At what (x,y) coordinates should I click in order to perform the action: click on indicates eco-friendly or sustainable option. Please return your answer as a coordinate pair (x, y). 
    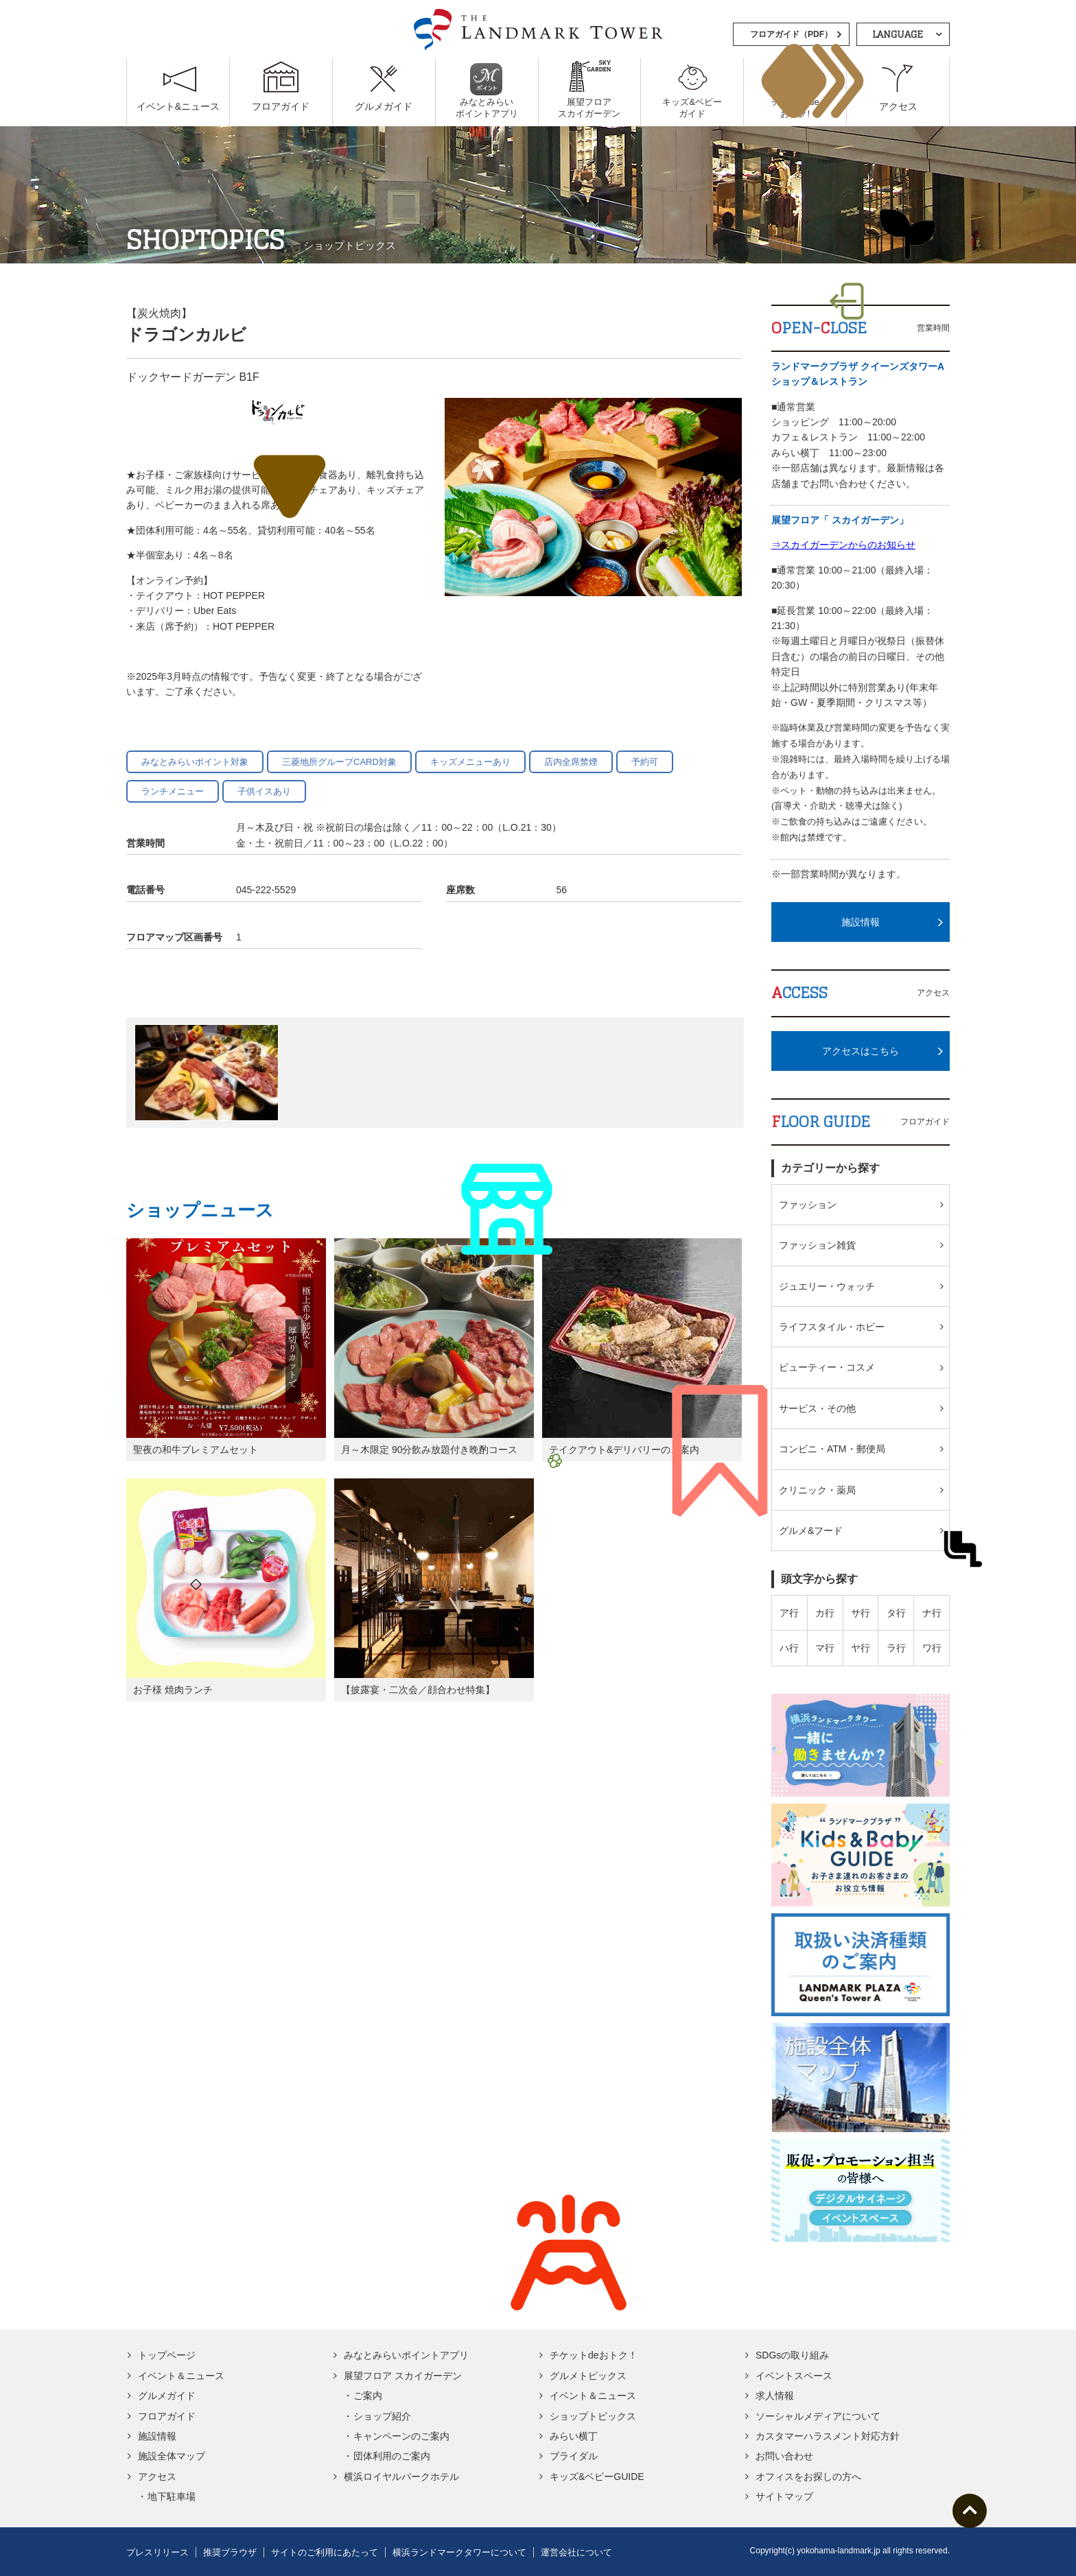
    Looking at the image, I should click on (907, 234).